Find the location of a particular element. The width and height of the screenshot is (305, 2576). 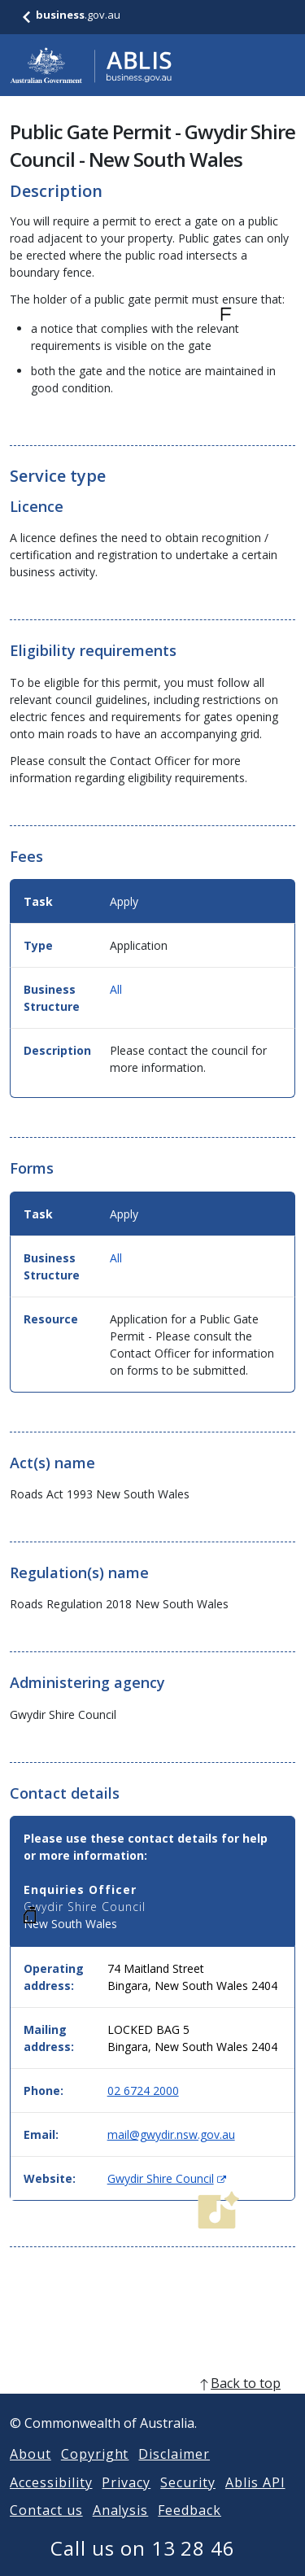

find nearby gas stations or fuel locations is located at coordinates (29, 1915).